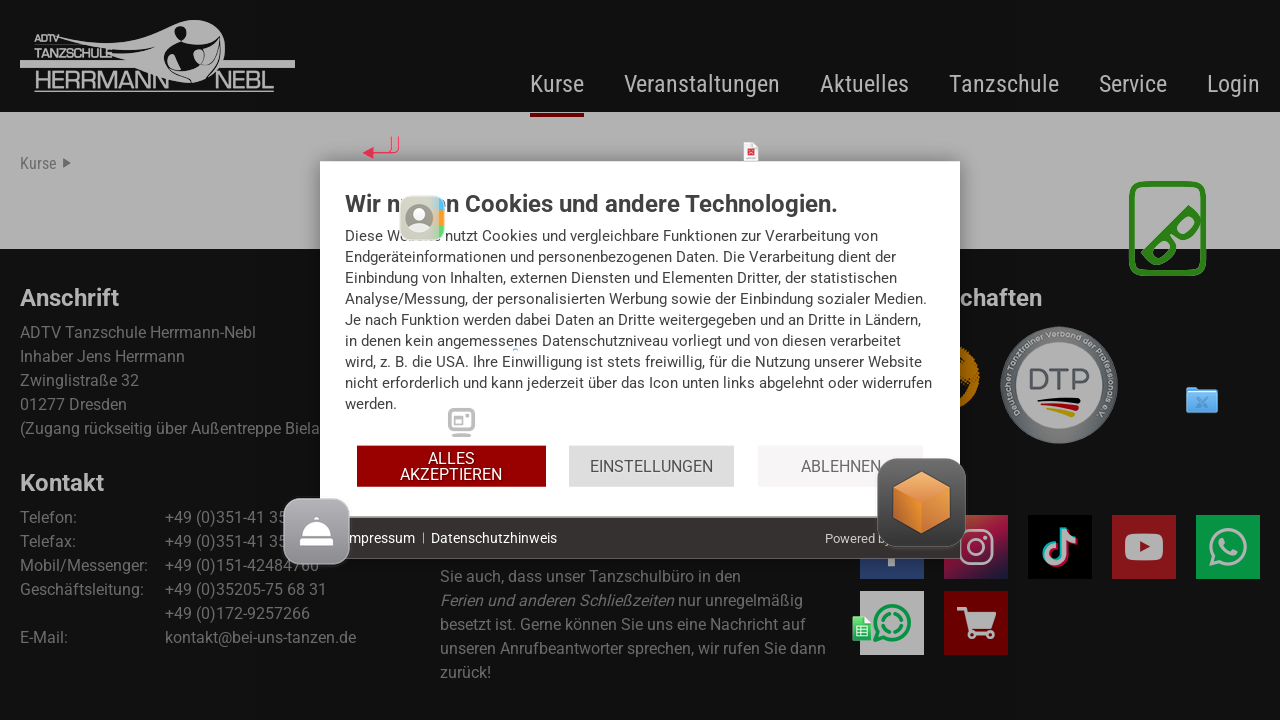 This screenshot has height=720, width=1280. Describe the element at coordinates (524, 354) in the screenshot. I see `manage saved passwords and login credentials` at that location.